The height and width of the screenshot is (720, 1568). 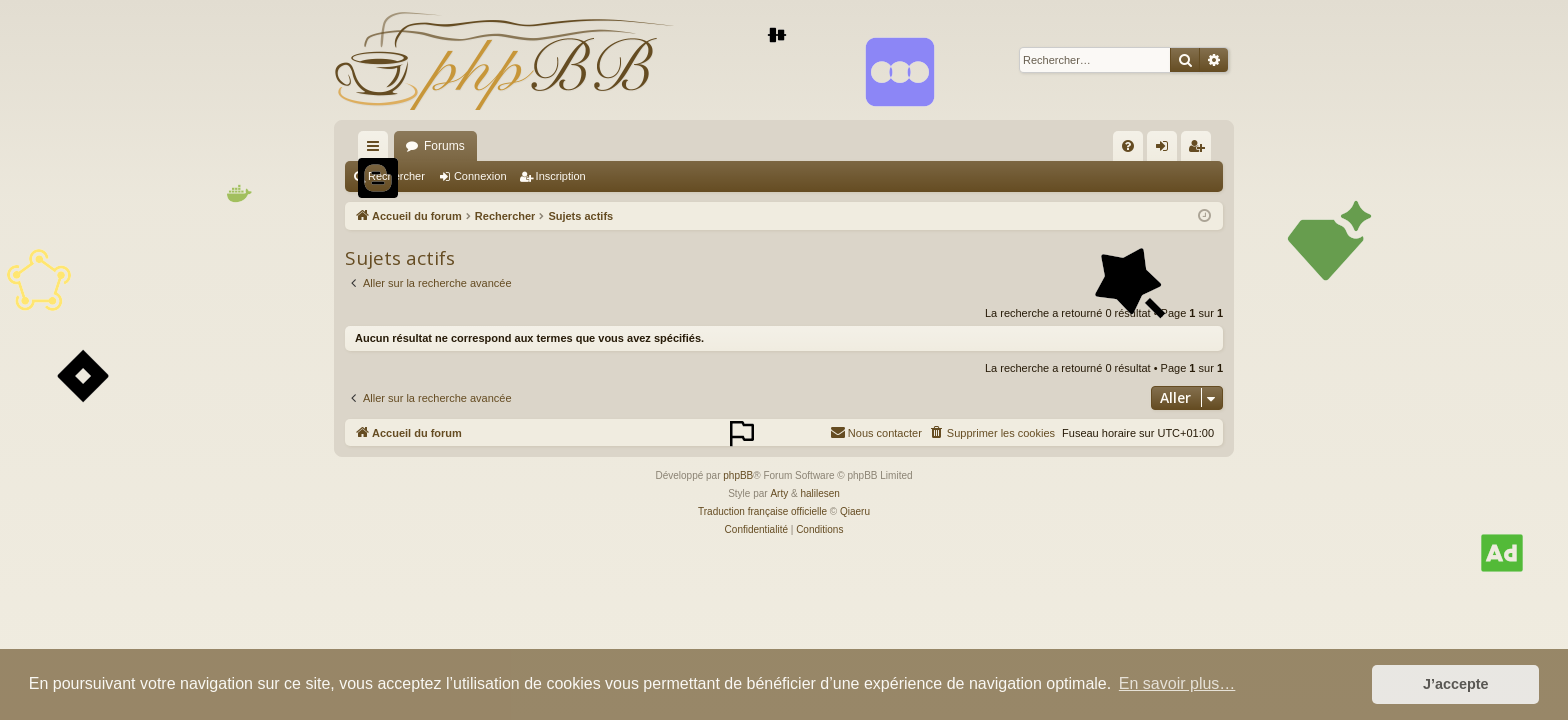 I want to click on open Jira project management, so click(x=83, y=376).